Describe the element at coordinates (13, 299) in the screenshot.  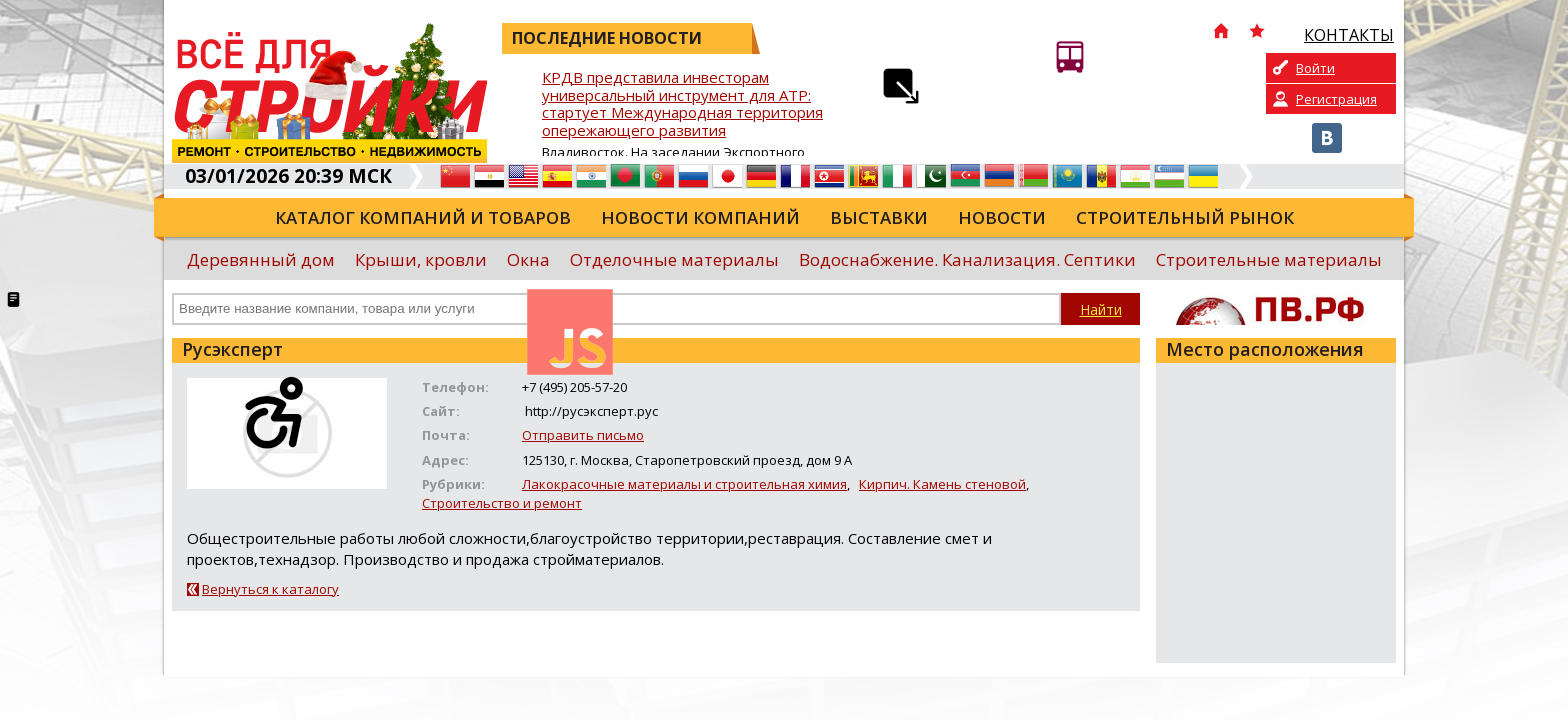
I see `open reader mode for distraction-free viewing` at that location.